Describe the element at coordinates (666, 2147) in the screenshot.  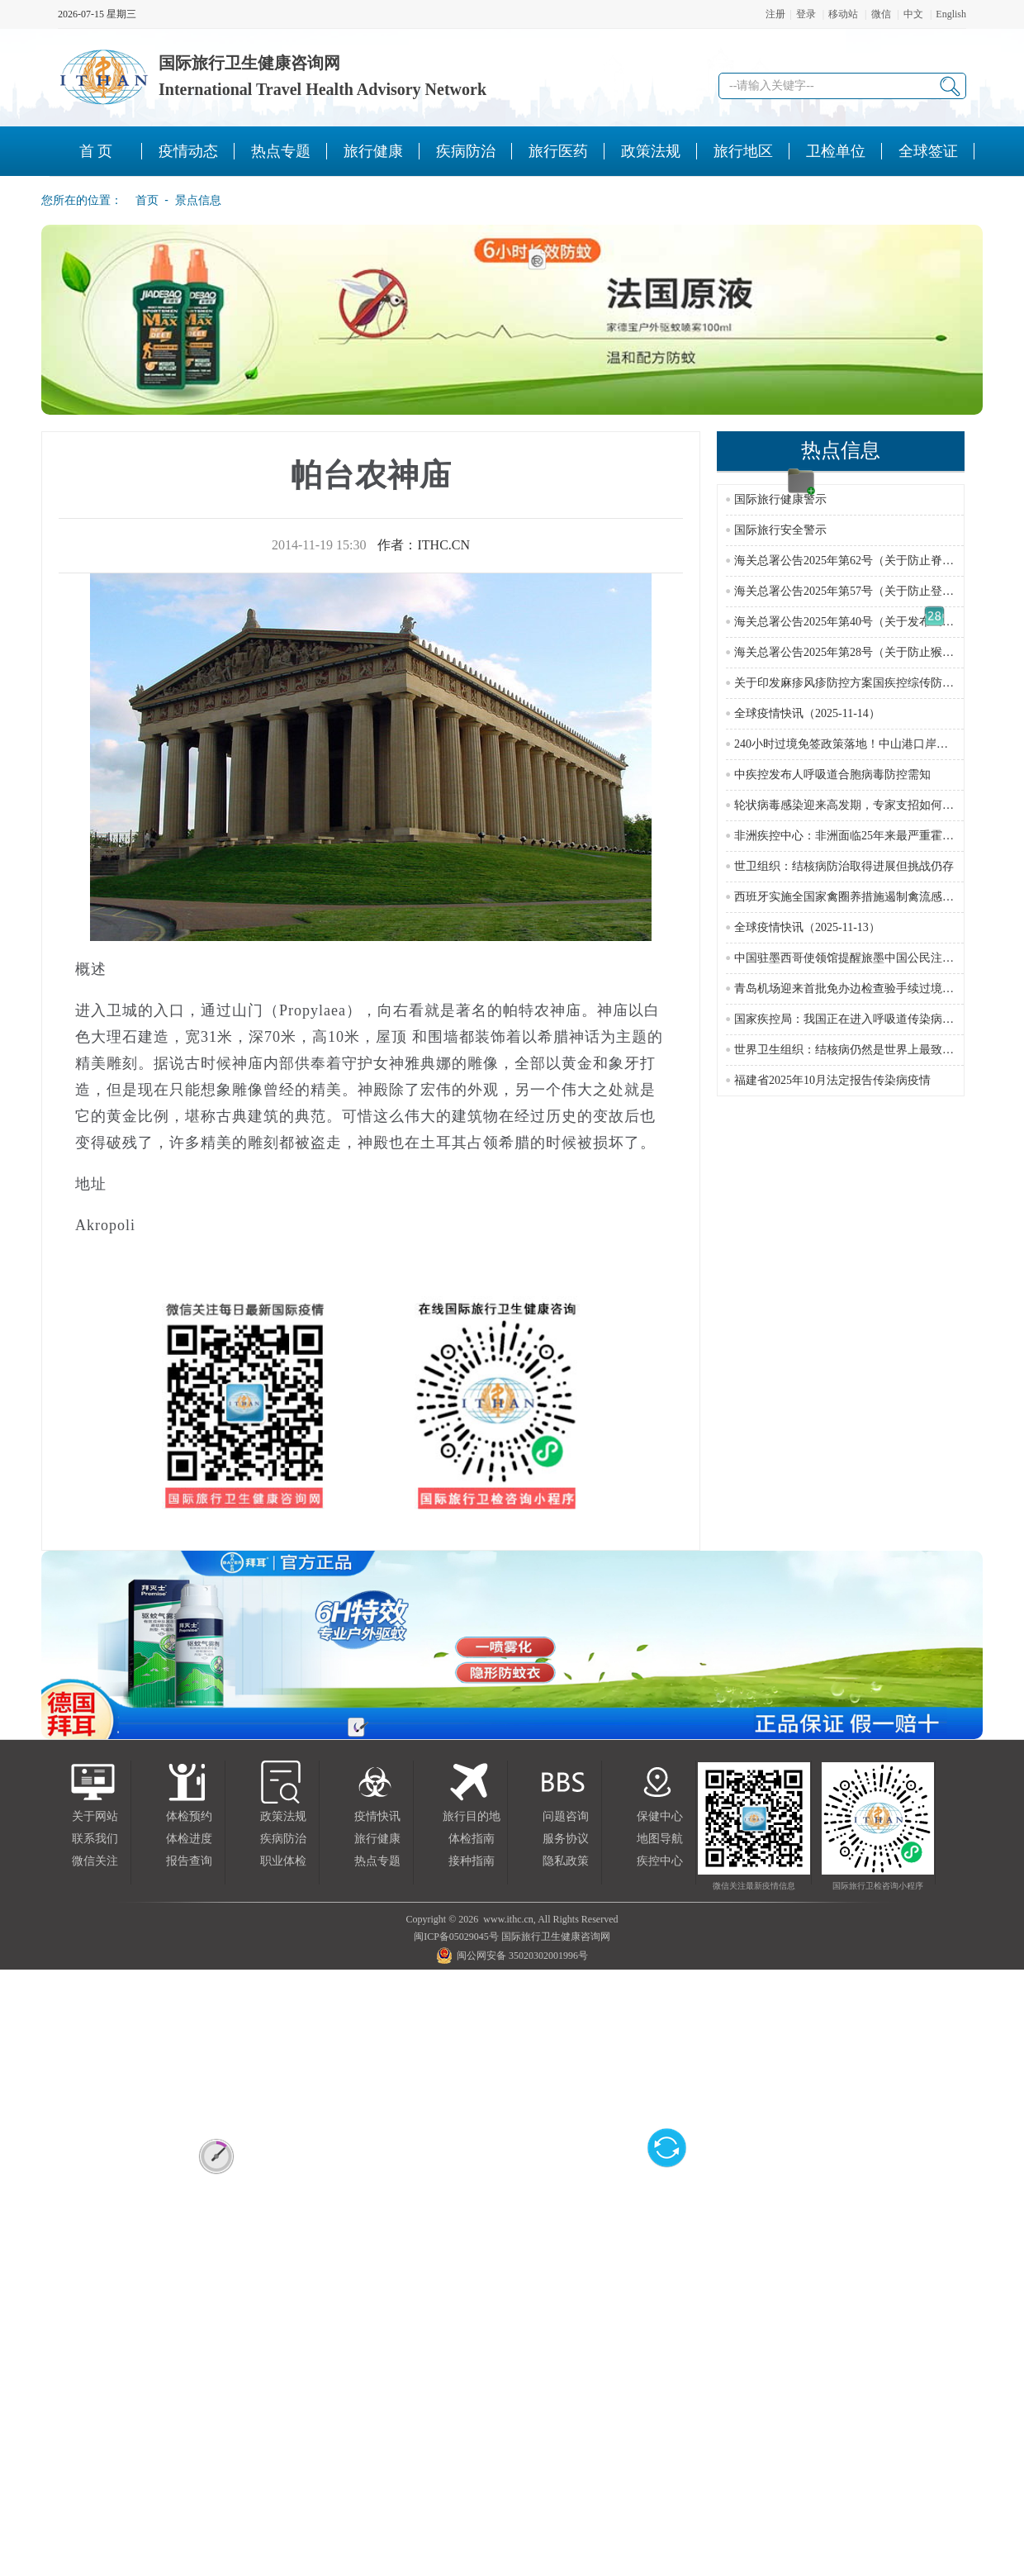
I see `indicates syncing in progress` at that location.